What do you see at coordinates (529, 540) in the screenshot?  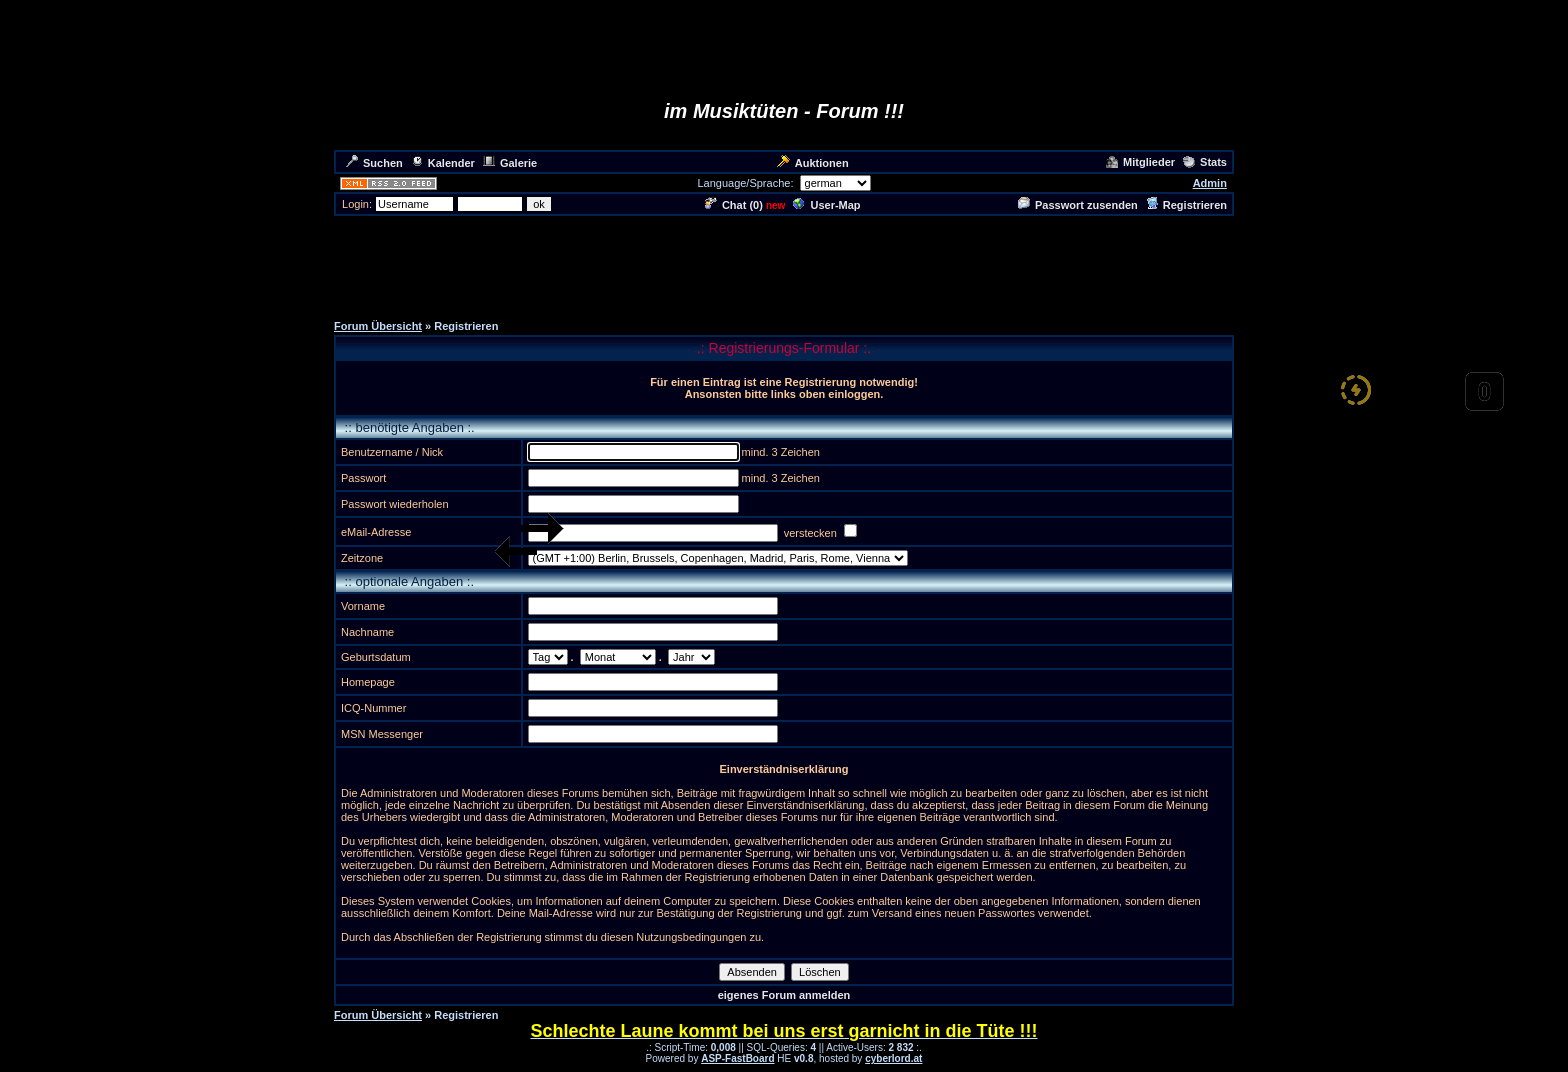 I see `swap or exchange items` at bounding box center [529, 540].